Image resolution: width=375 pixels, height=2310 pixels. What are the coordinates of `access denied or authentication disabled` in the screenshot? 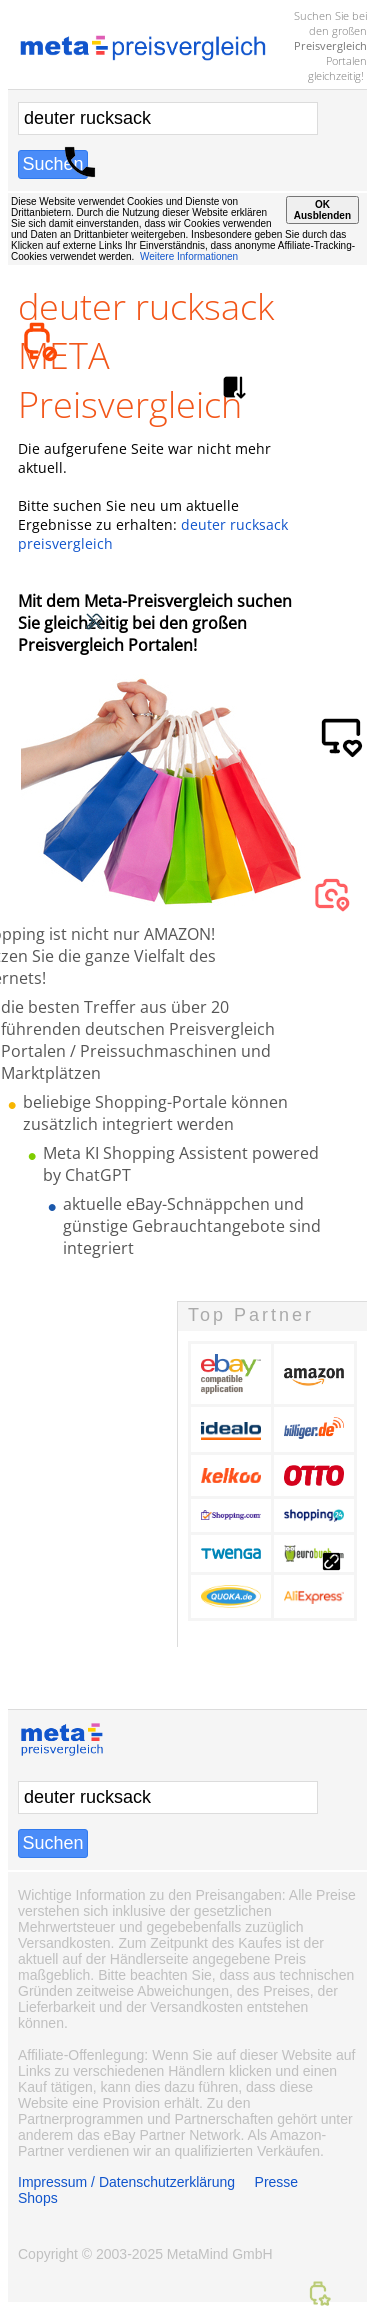 It's located at (94, 621).